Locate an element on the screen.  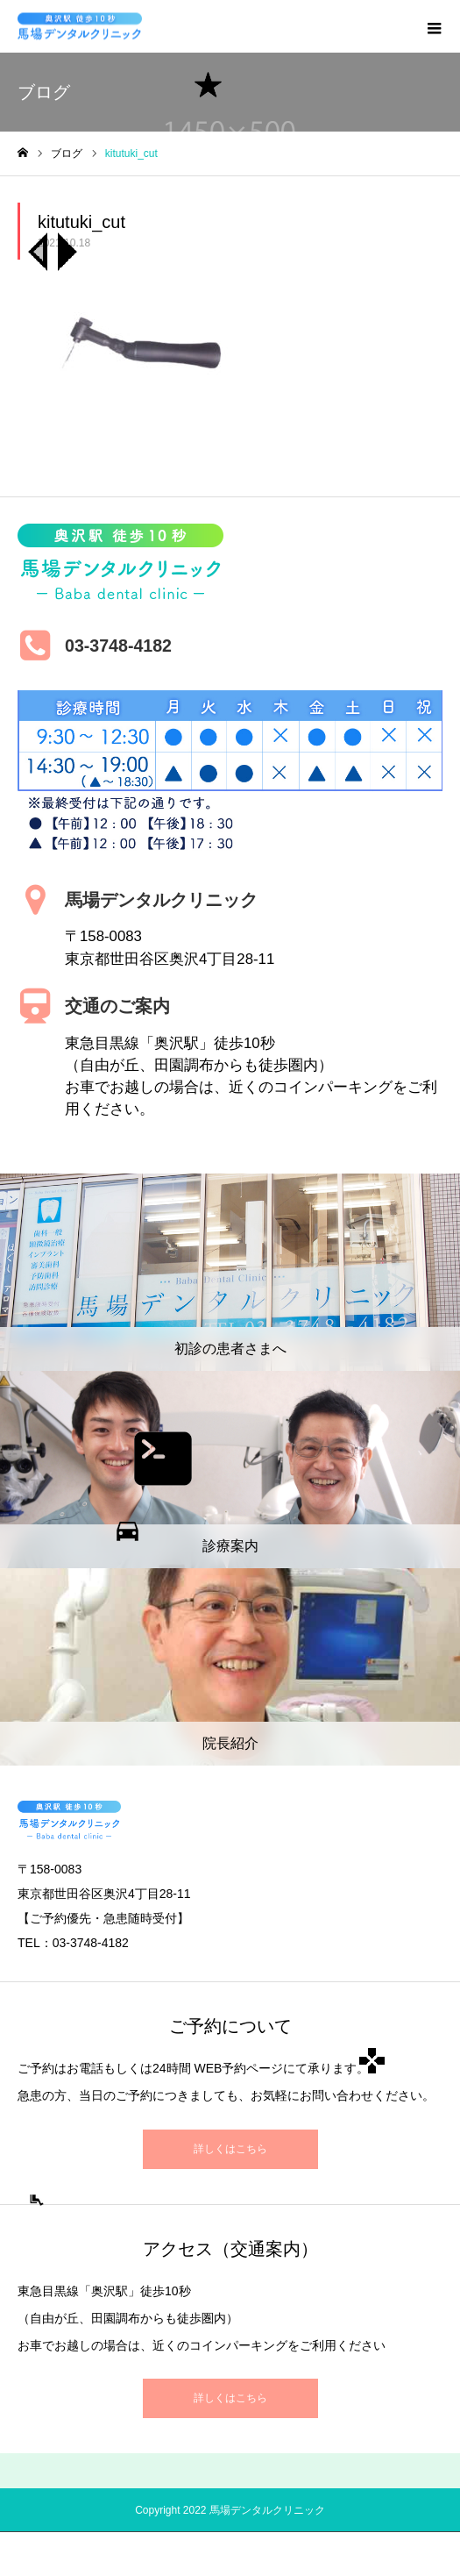
switch to left panel or view is located at coordinates (53, 252).